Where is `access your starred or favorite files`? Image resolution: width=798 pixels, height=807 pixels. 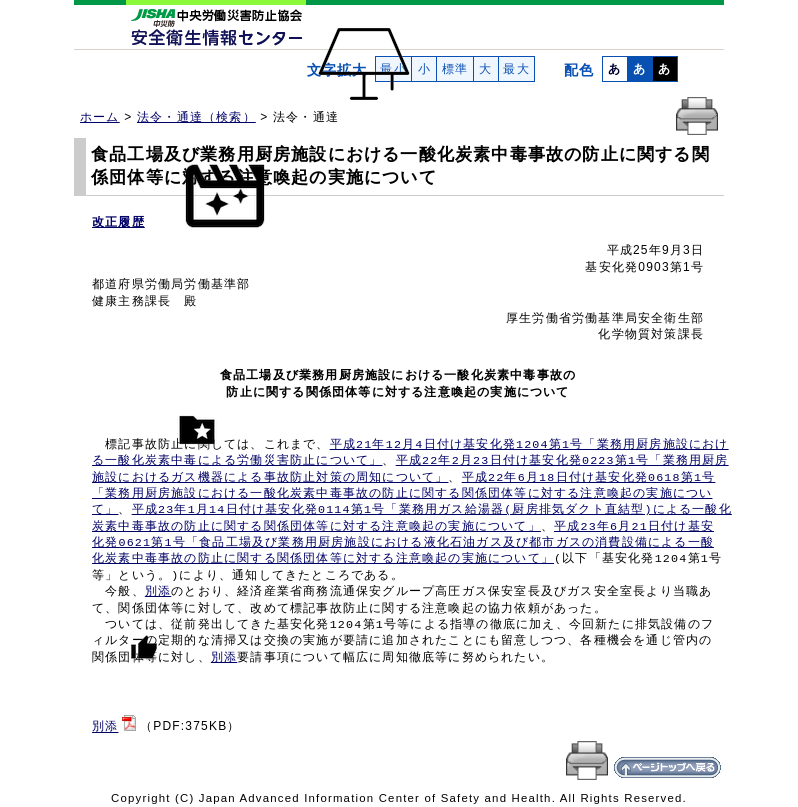 access your starred or favorite files is located at coordinates (197, 430).